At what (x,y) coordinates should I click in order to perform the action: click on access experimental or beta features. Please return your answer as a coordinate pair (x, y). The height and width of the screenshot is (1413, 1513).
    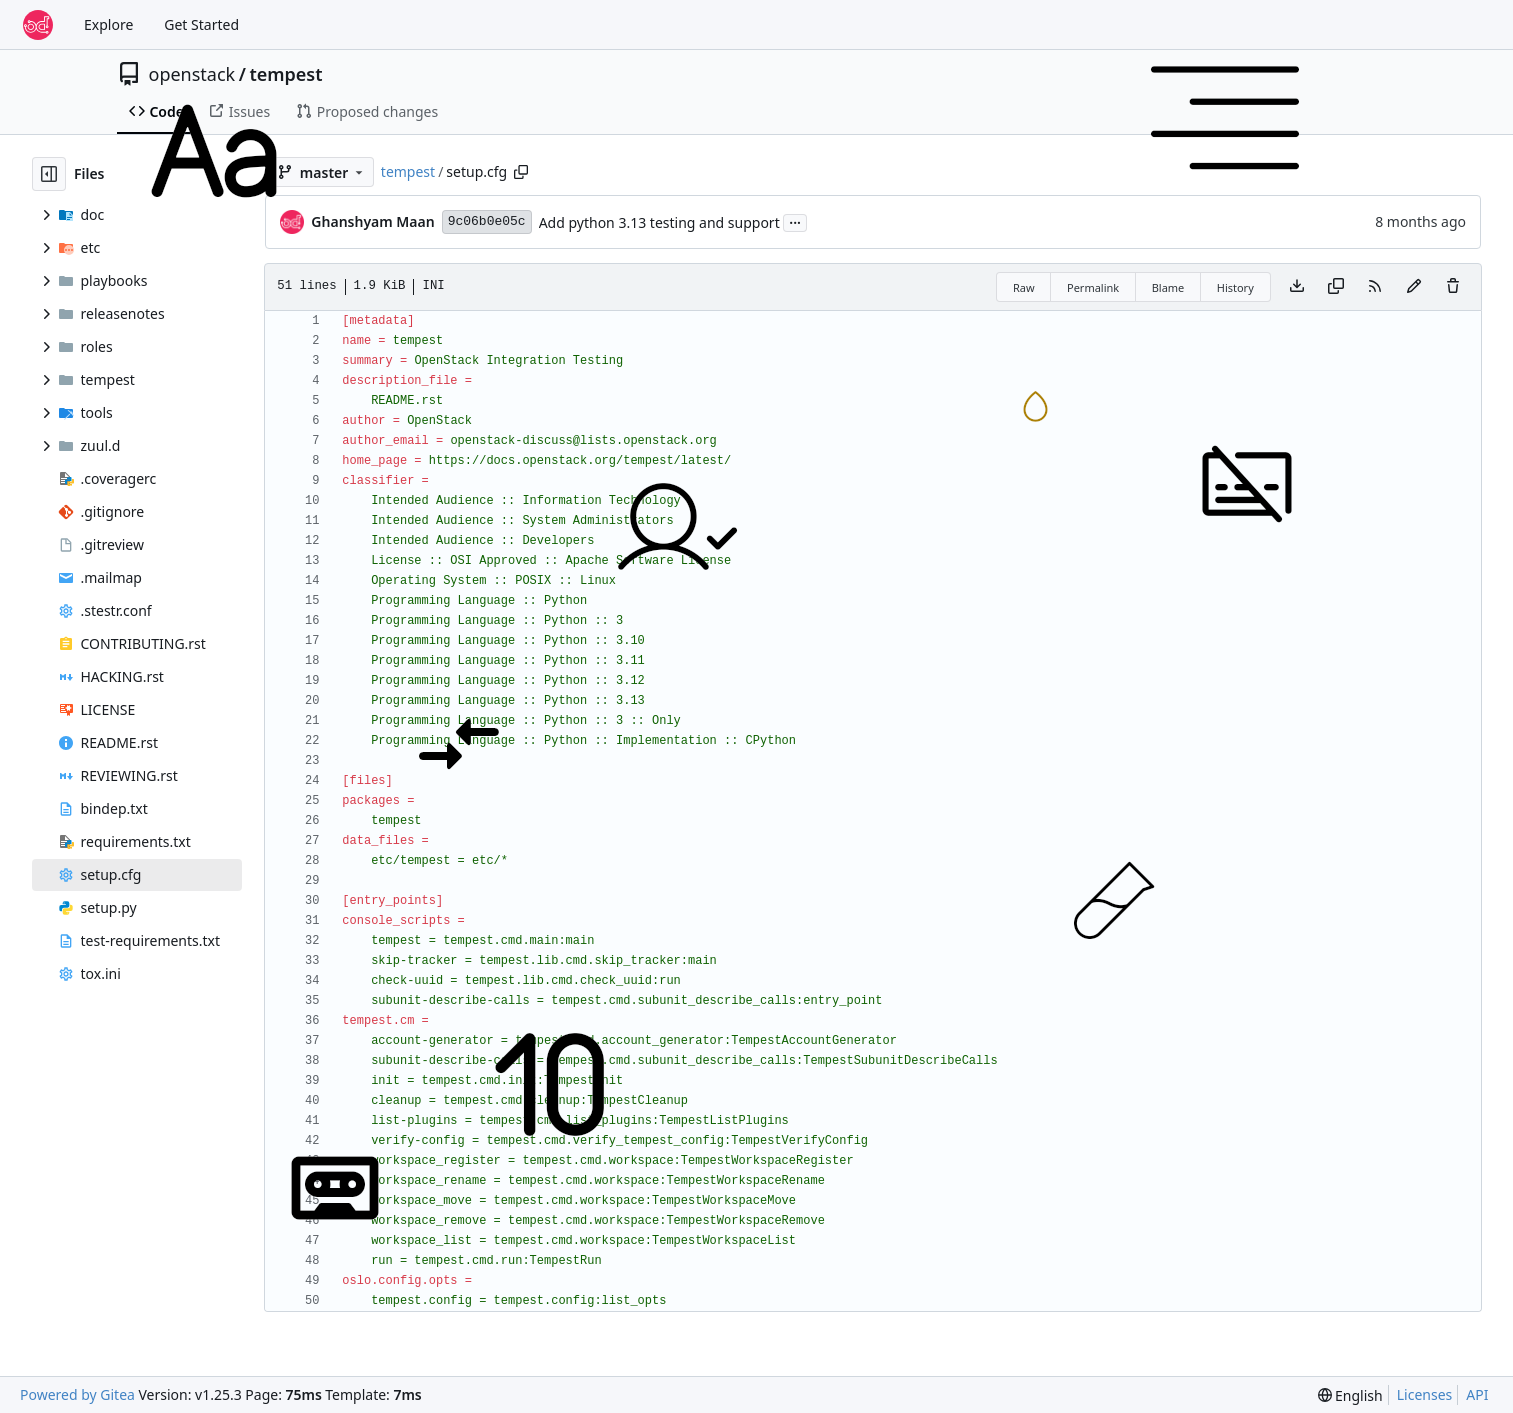
    Looking at the image, I should click on (1112, 900).